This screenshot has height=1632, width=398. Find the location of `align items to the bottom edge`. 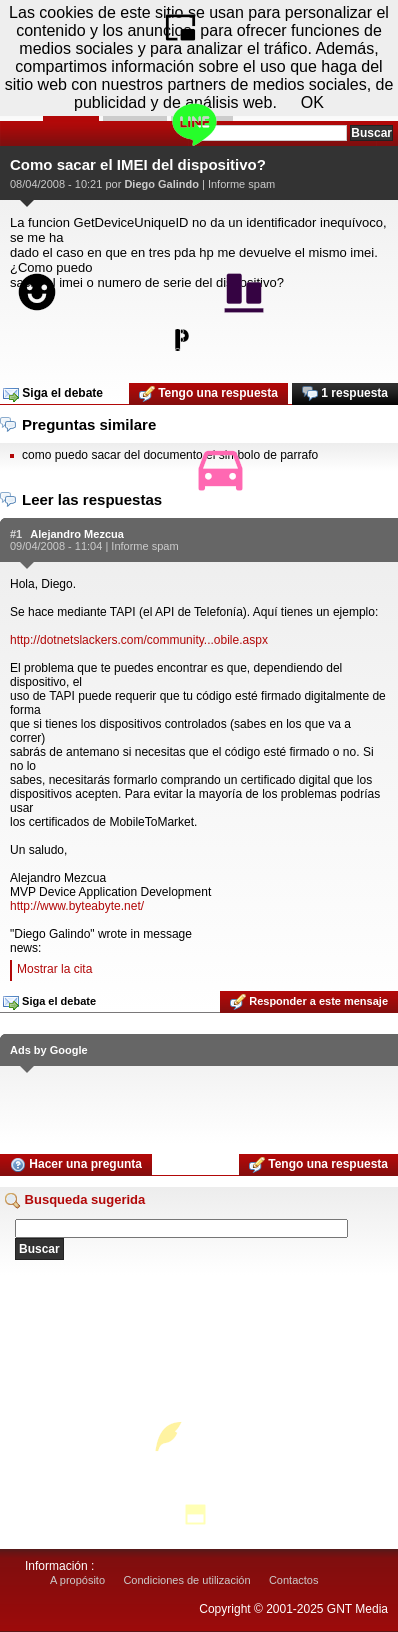

align items to the bottom edge is located at coordinates (244, 293).